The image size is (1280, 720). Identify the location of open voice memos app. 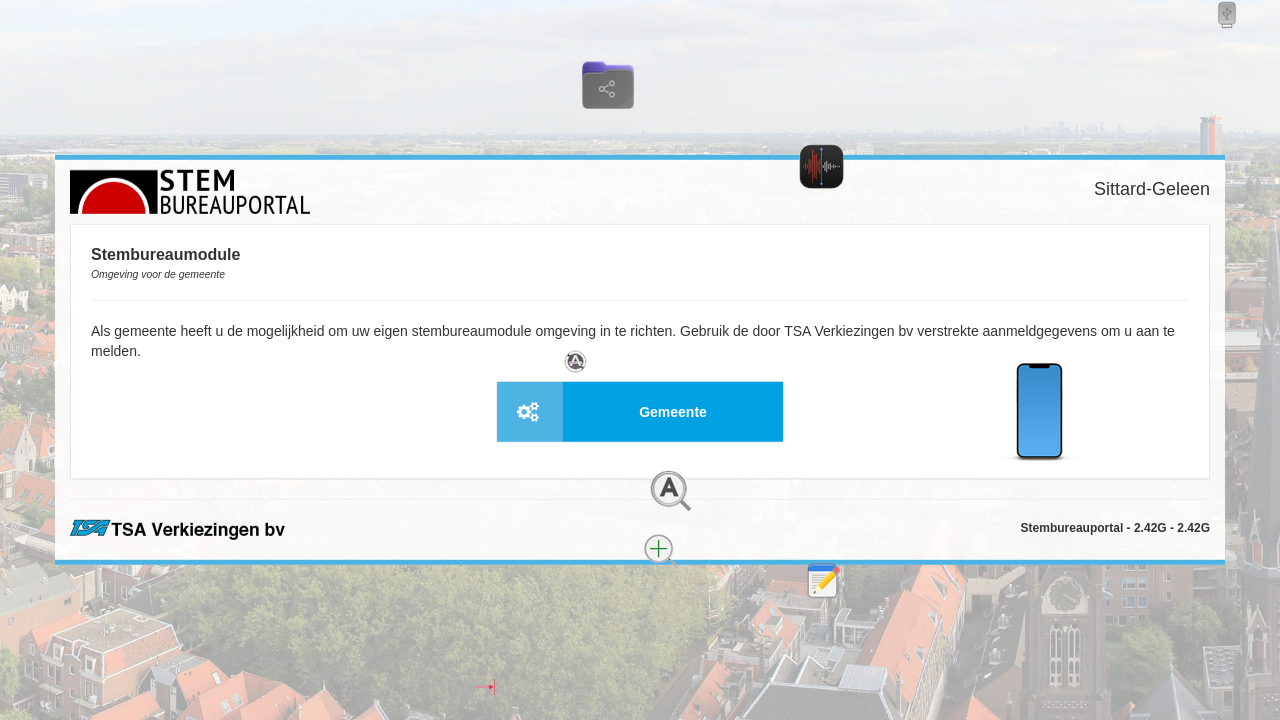
(821, 166).